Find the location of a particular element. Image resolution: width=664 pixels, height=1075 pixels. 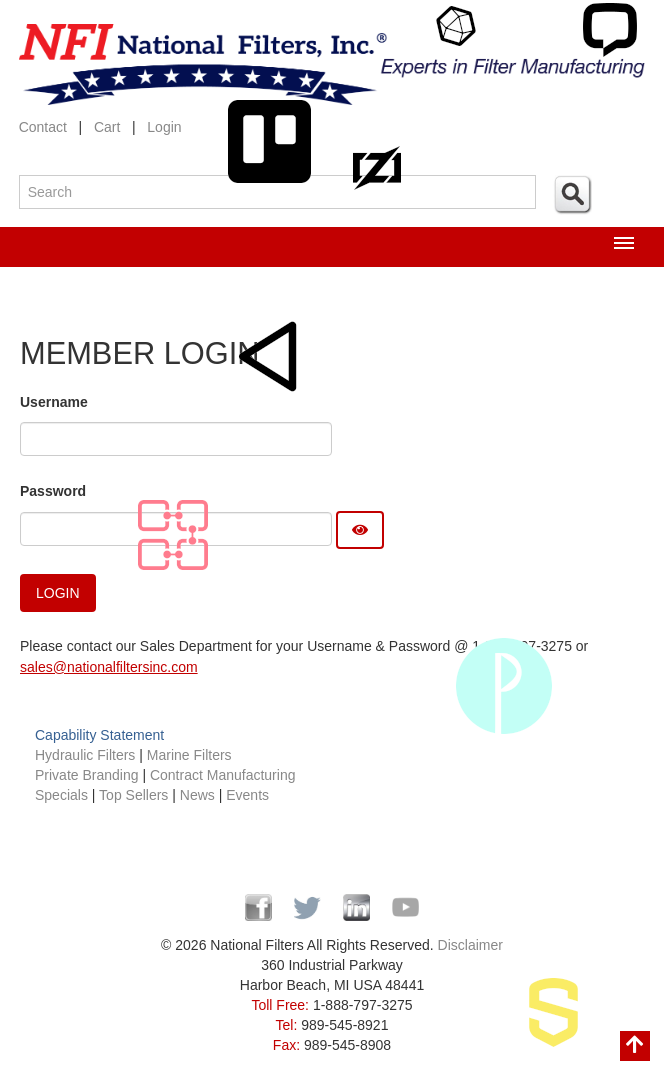

influxdb time-series database logo is located at coordinates (456, 26).